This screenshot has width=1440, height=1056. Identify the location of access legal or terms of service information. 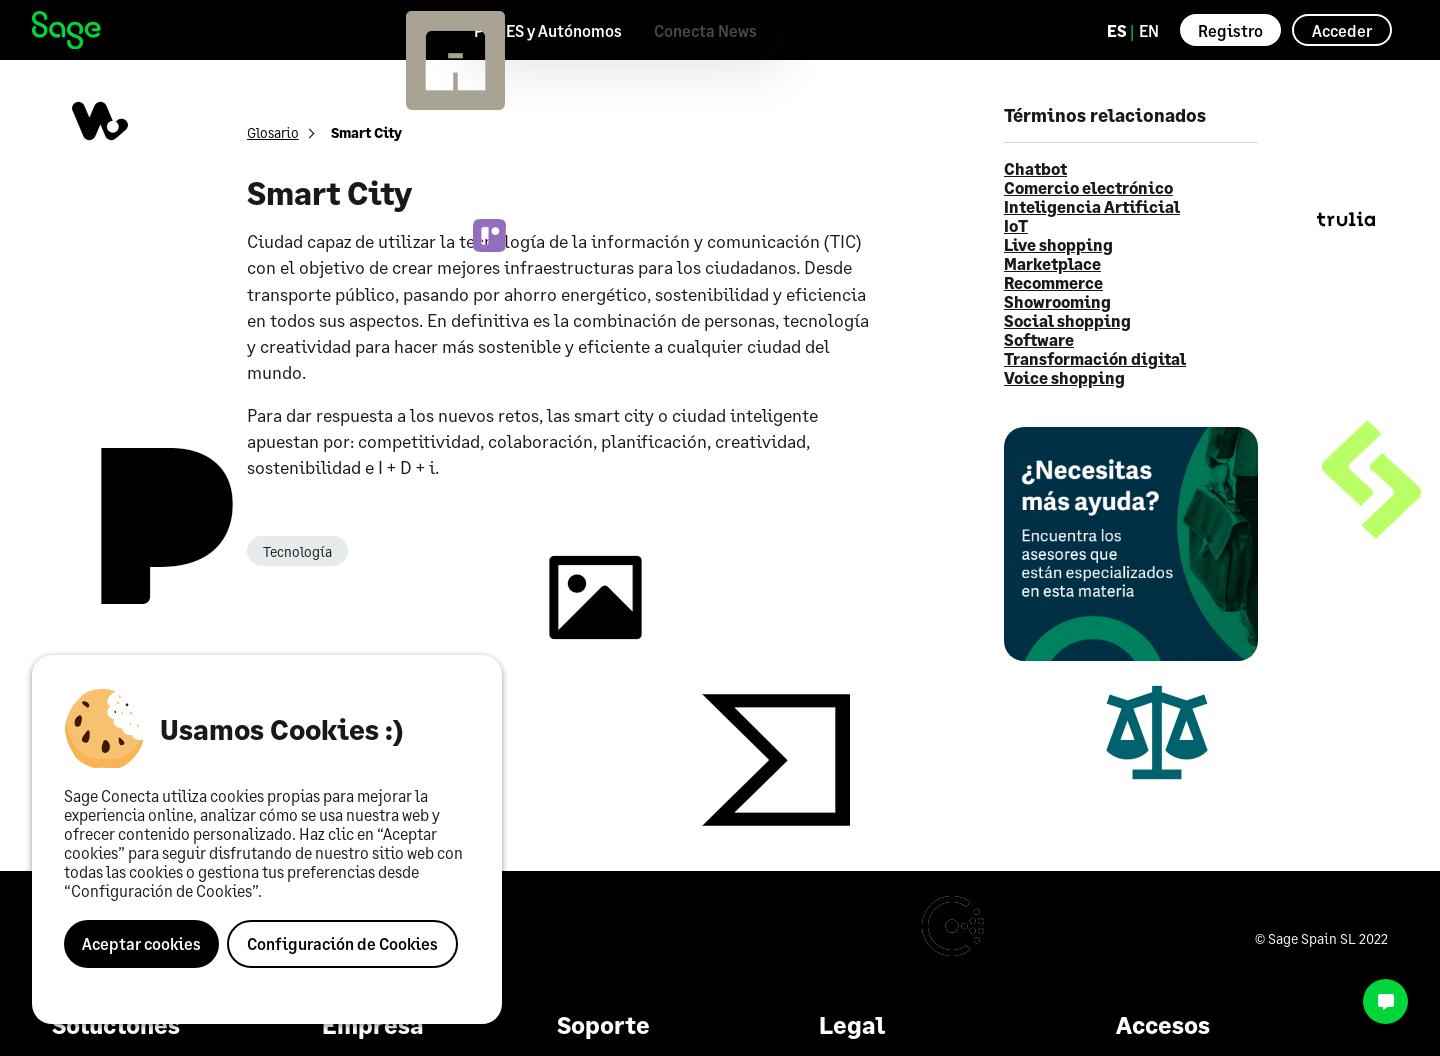
(1157, 735).